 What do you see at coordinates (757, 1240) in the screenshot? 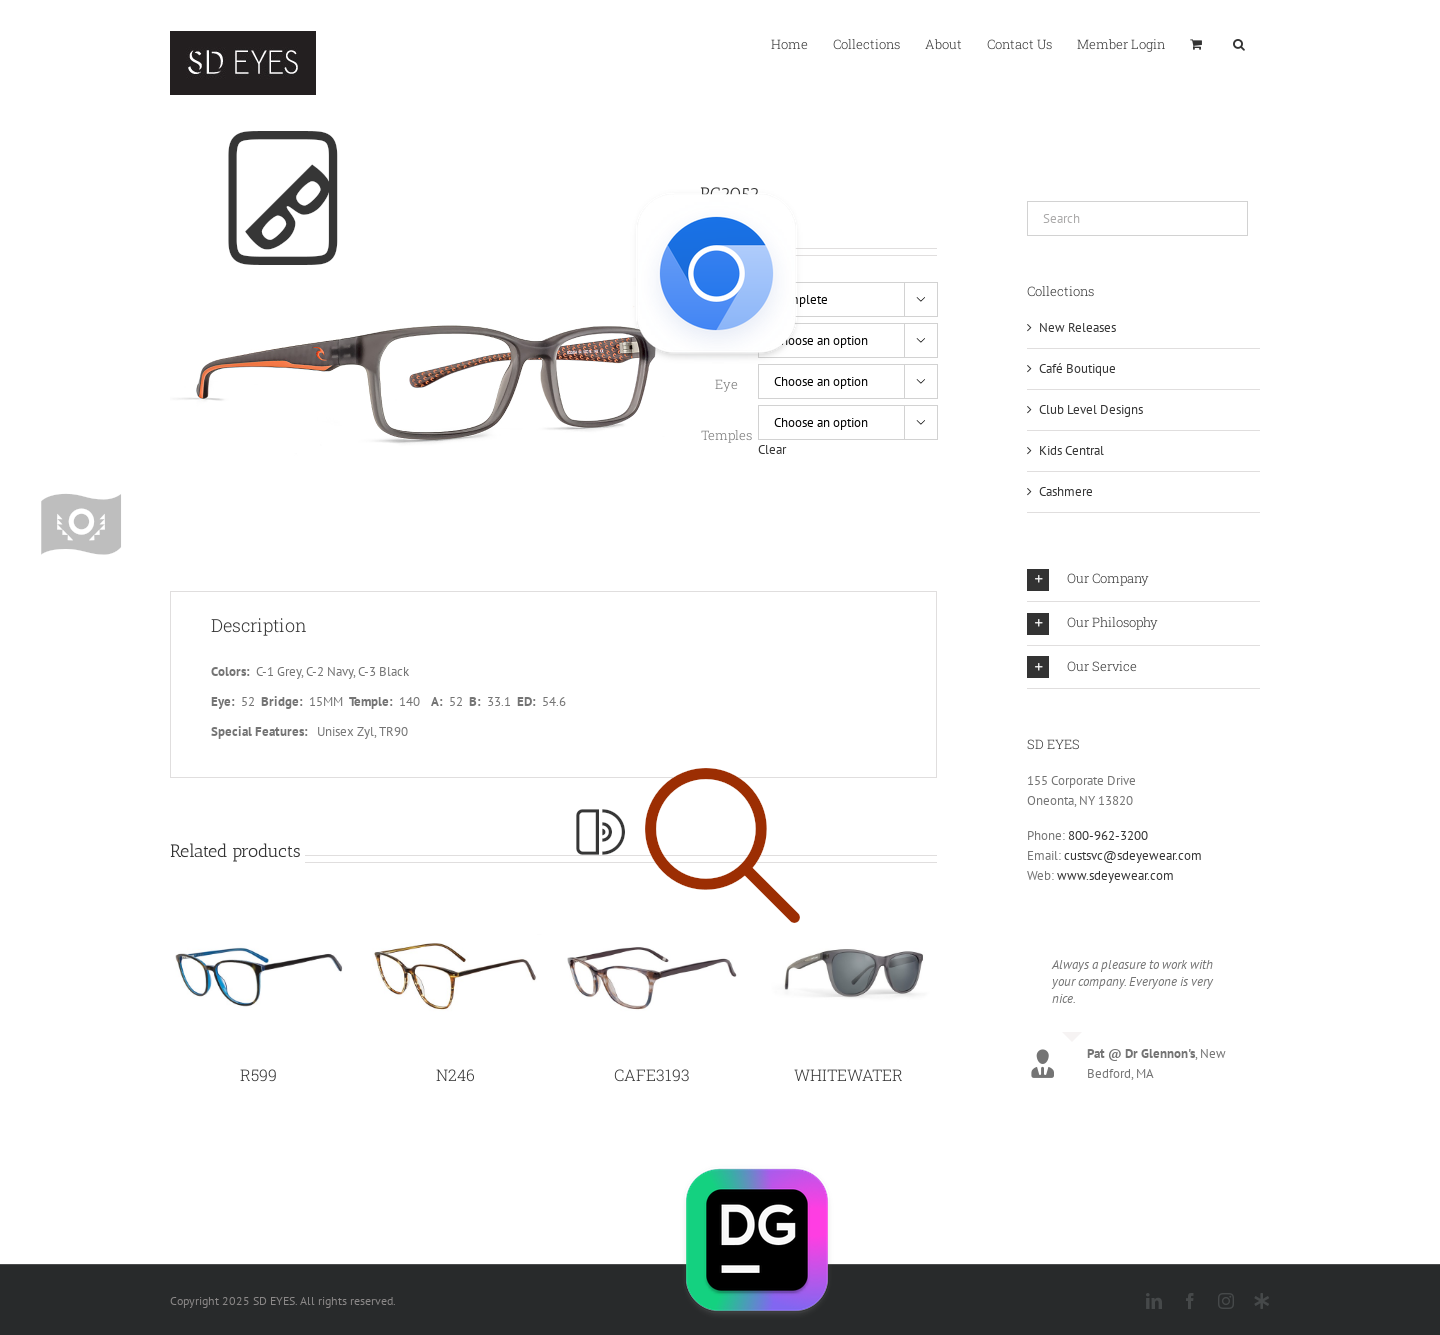
I see `open datagrip database ide` at bounding box center [757, 1240].